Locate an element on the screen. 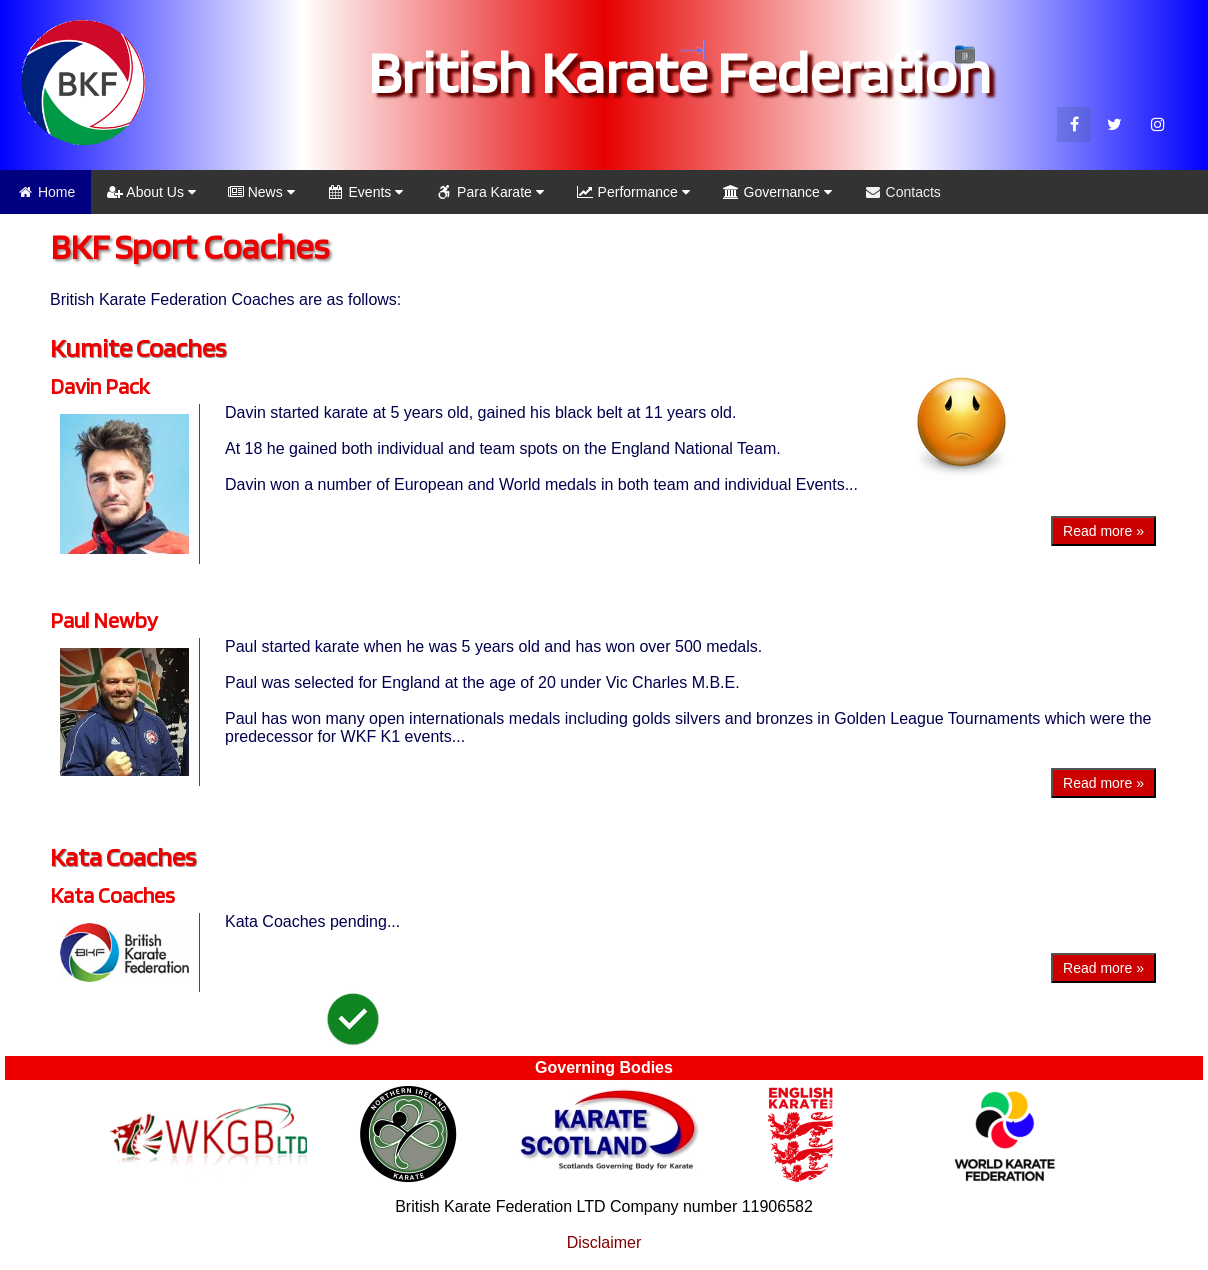  skip to the last item in a list or queue is located at coordinates (692, 50).